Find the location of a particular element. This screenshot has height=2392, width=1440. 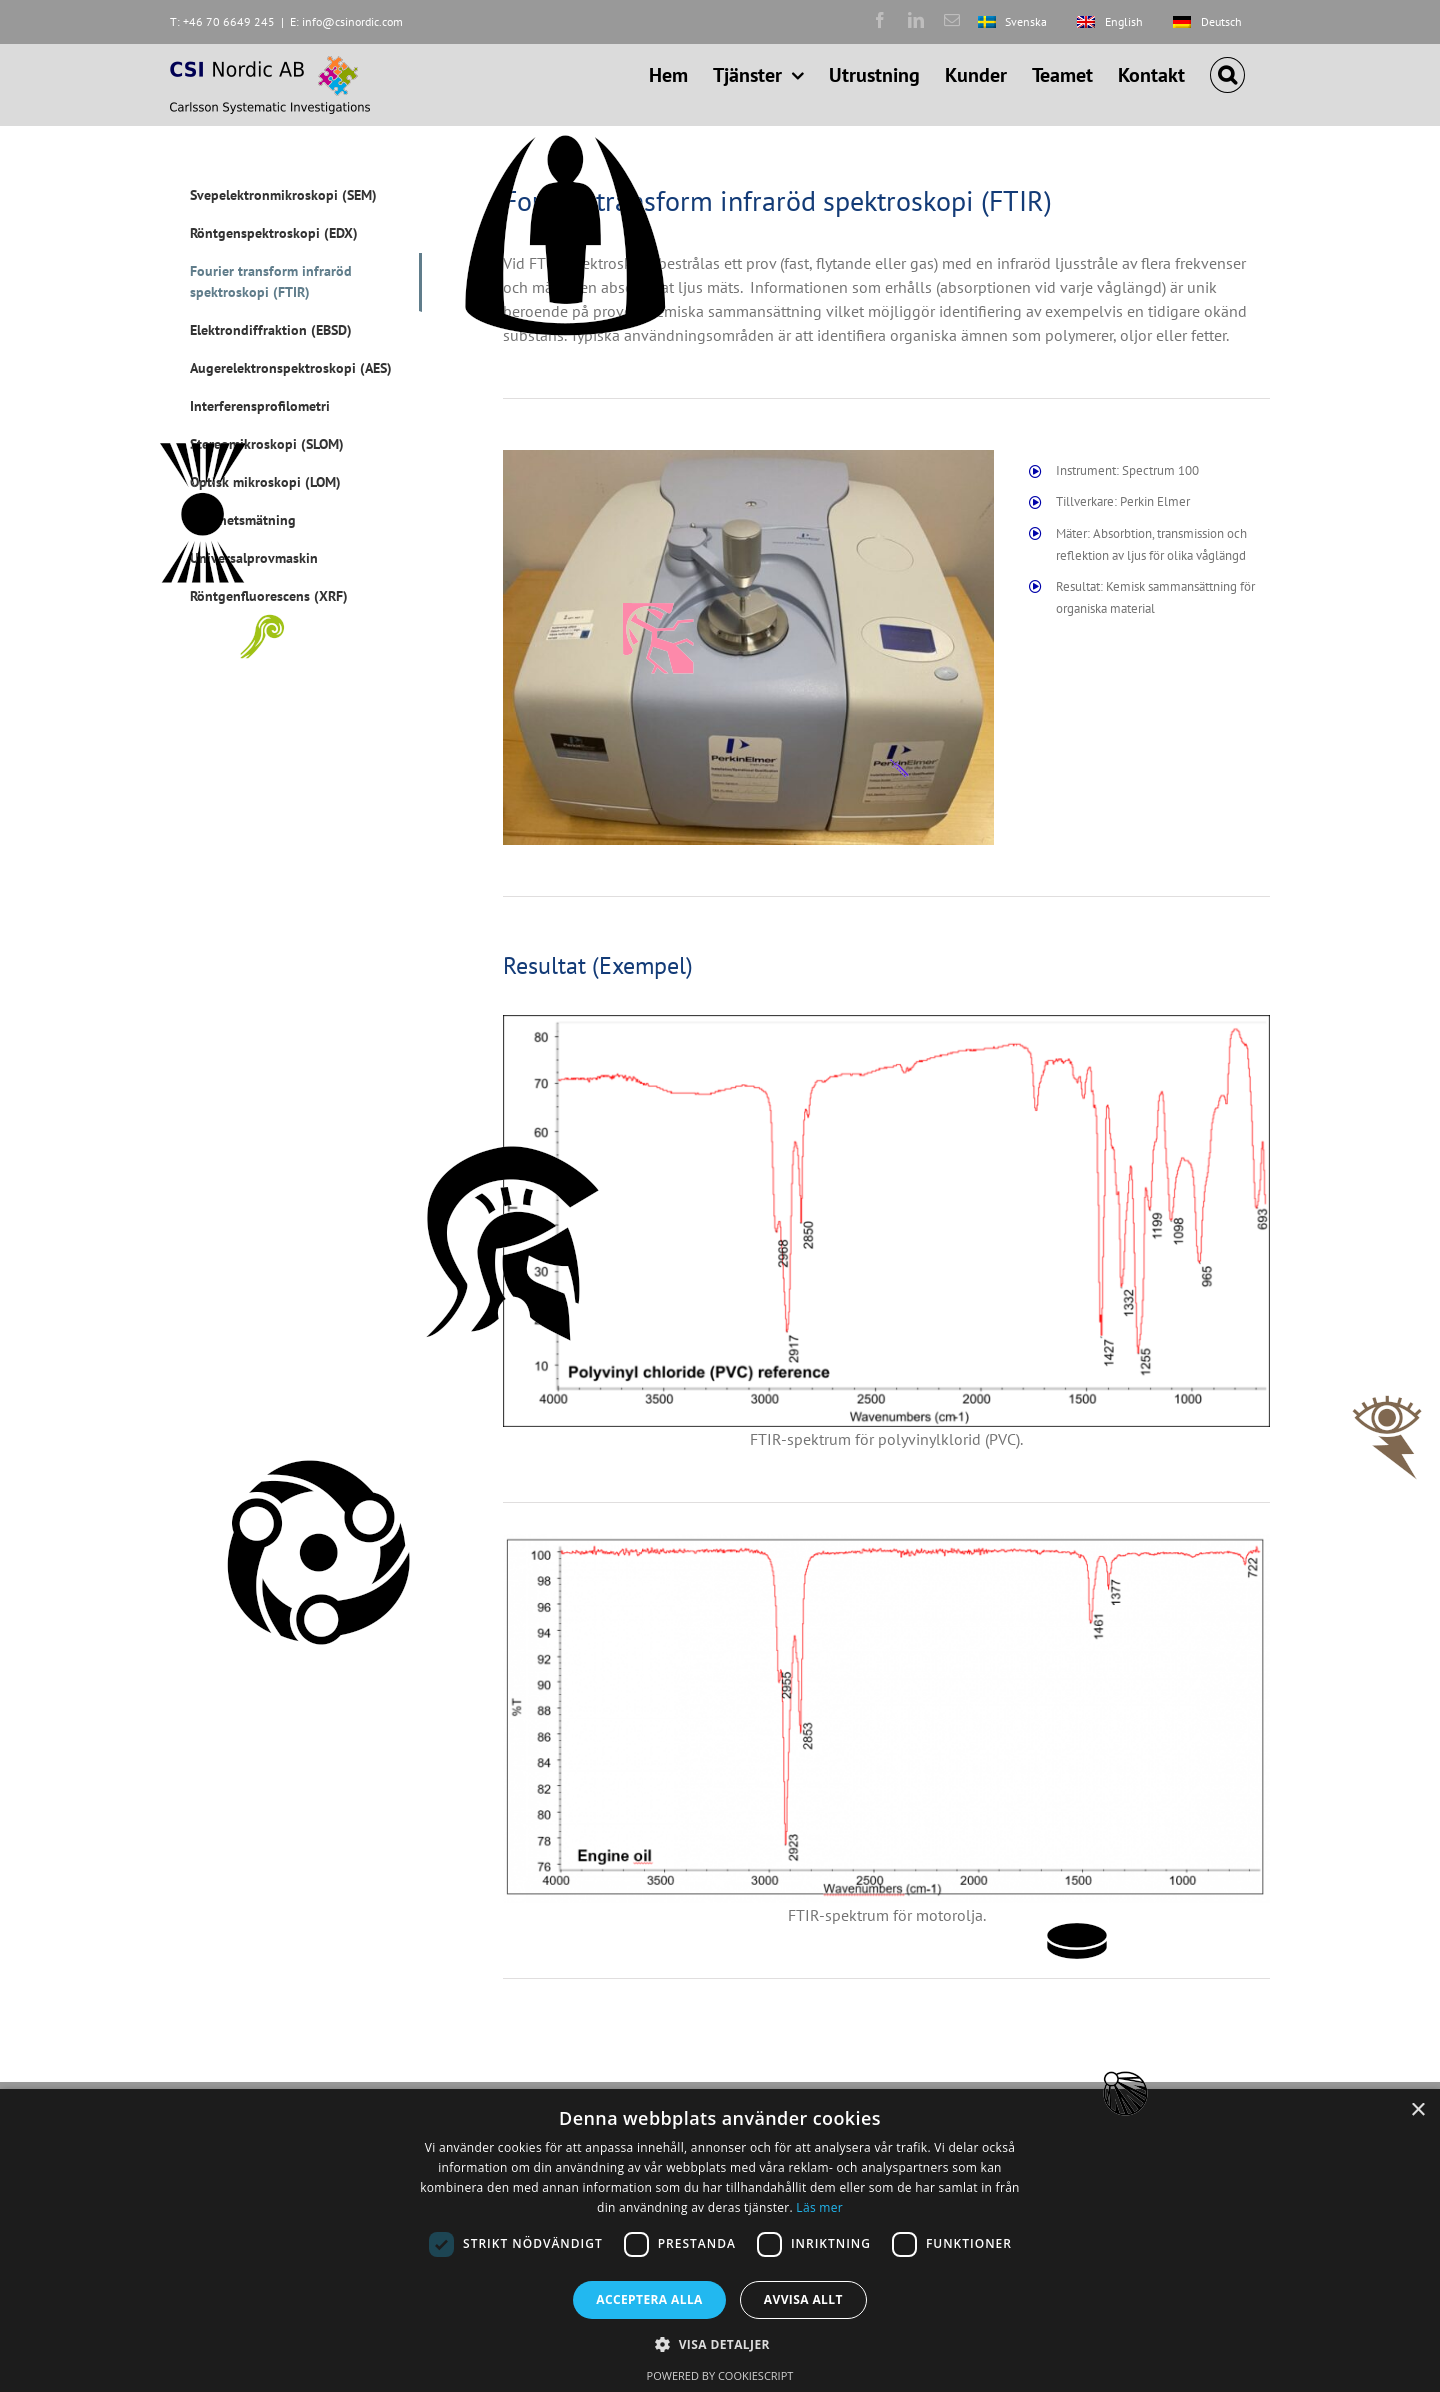

view your token balance is located at coordinates (1077, 1941).